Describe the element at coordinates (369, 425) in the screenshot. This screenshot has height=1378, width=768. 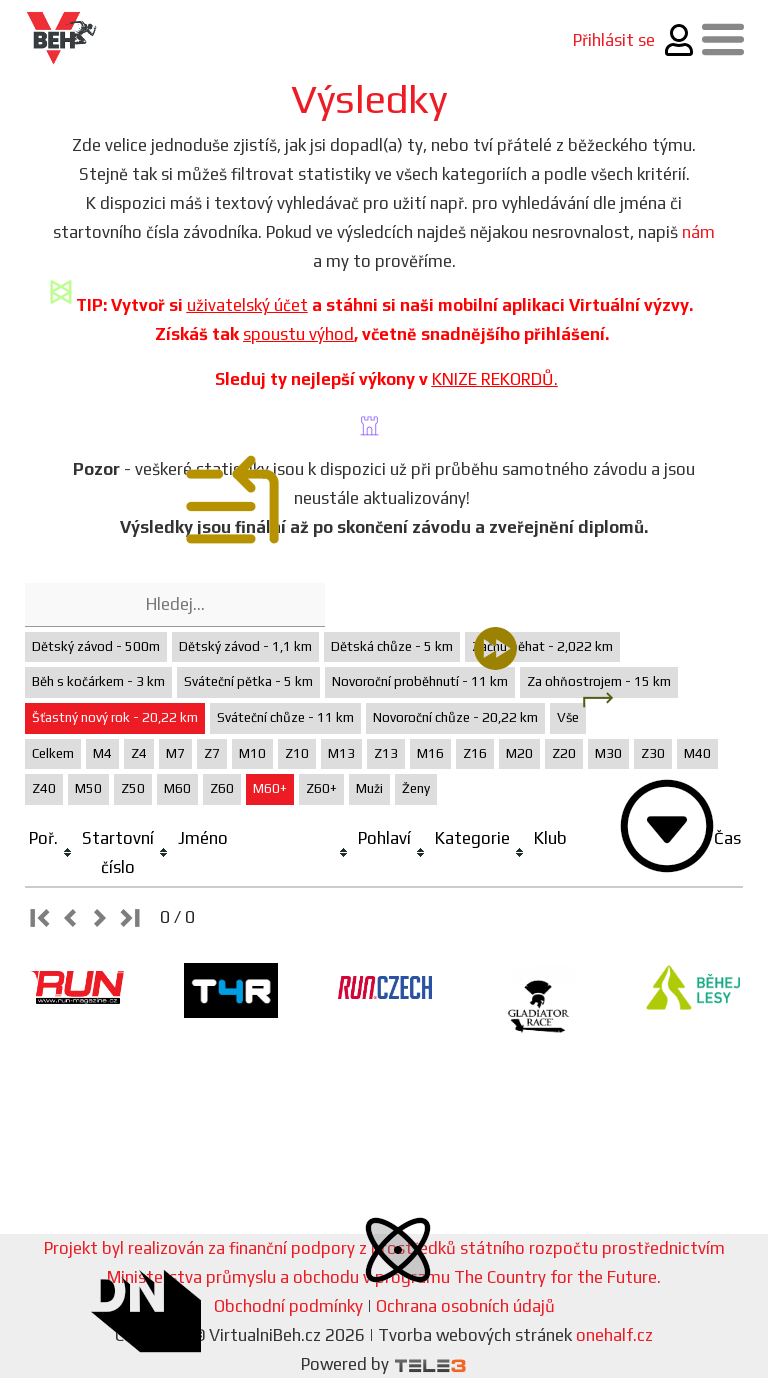
I see `access castle or fortress-themed content` at that location.